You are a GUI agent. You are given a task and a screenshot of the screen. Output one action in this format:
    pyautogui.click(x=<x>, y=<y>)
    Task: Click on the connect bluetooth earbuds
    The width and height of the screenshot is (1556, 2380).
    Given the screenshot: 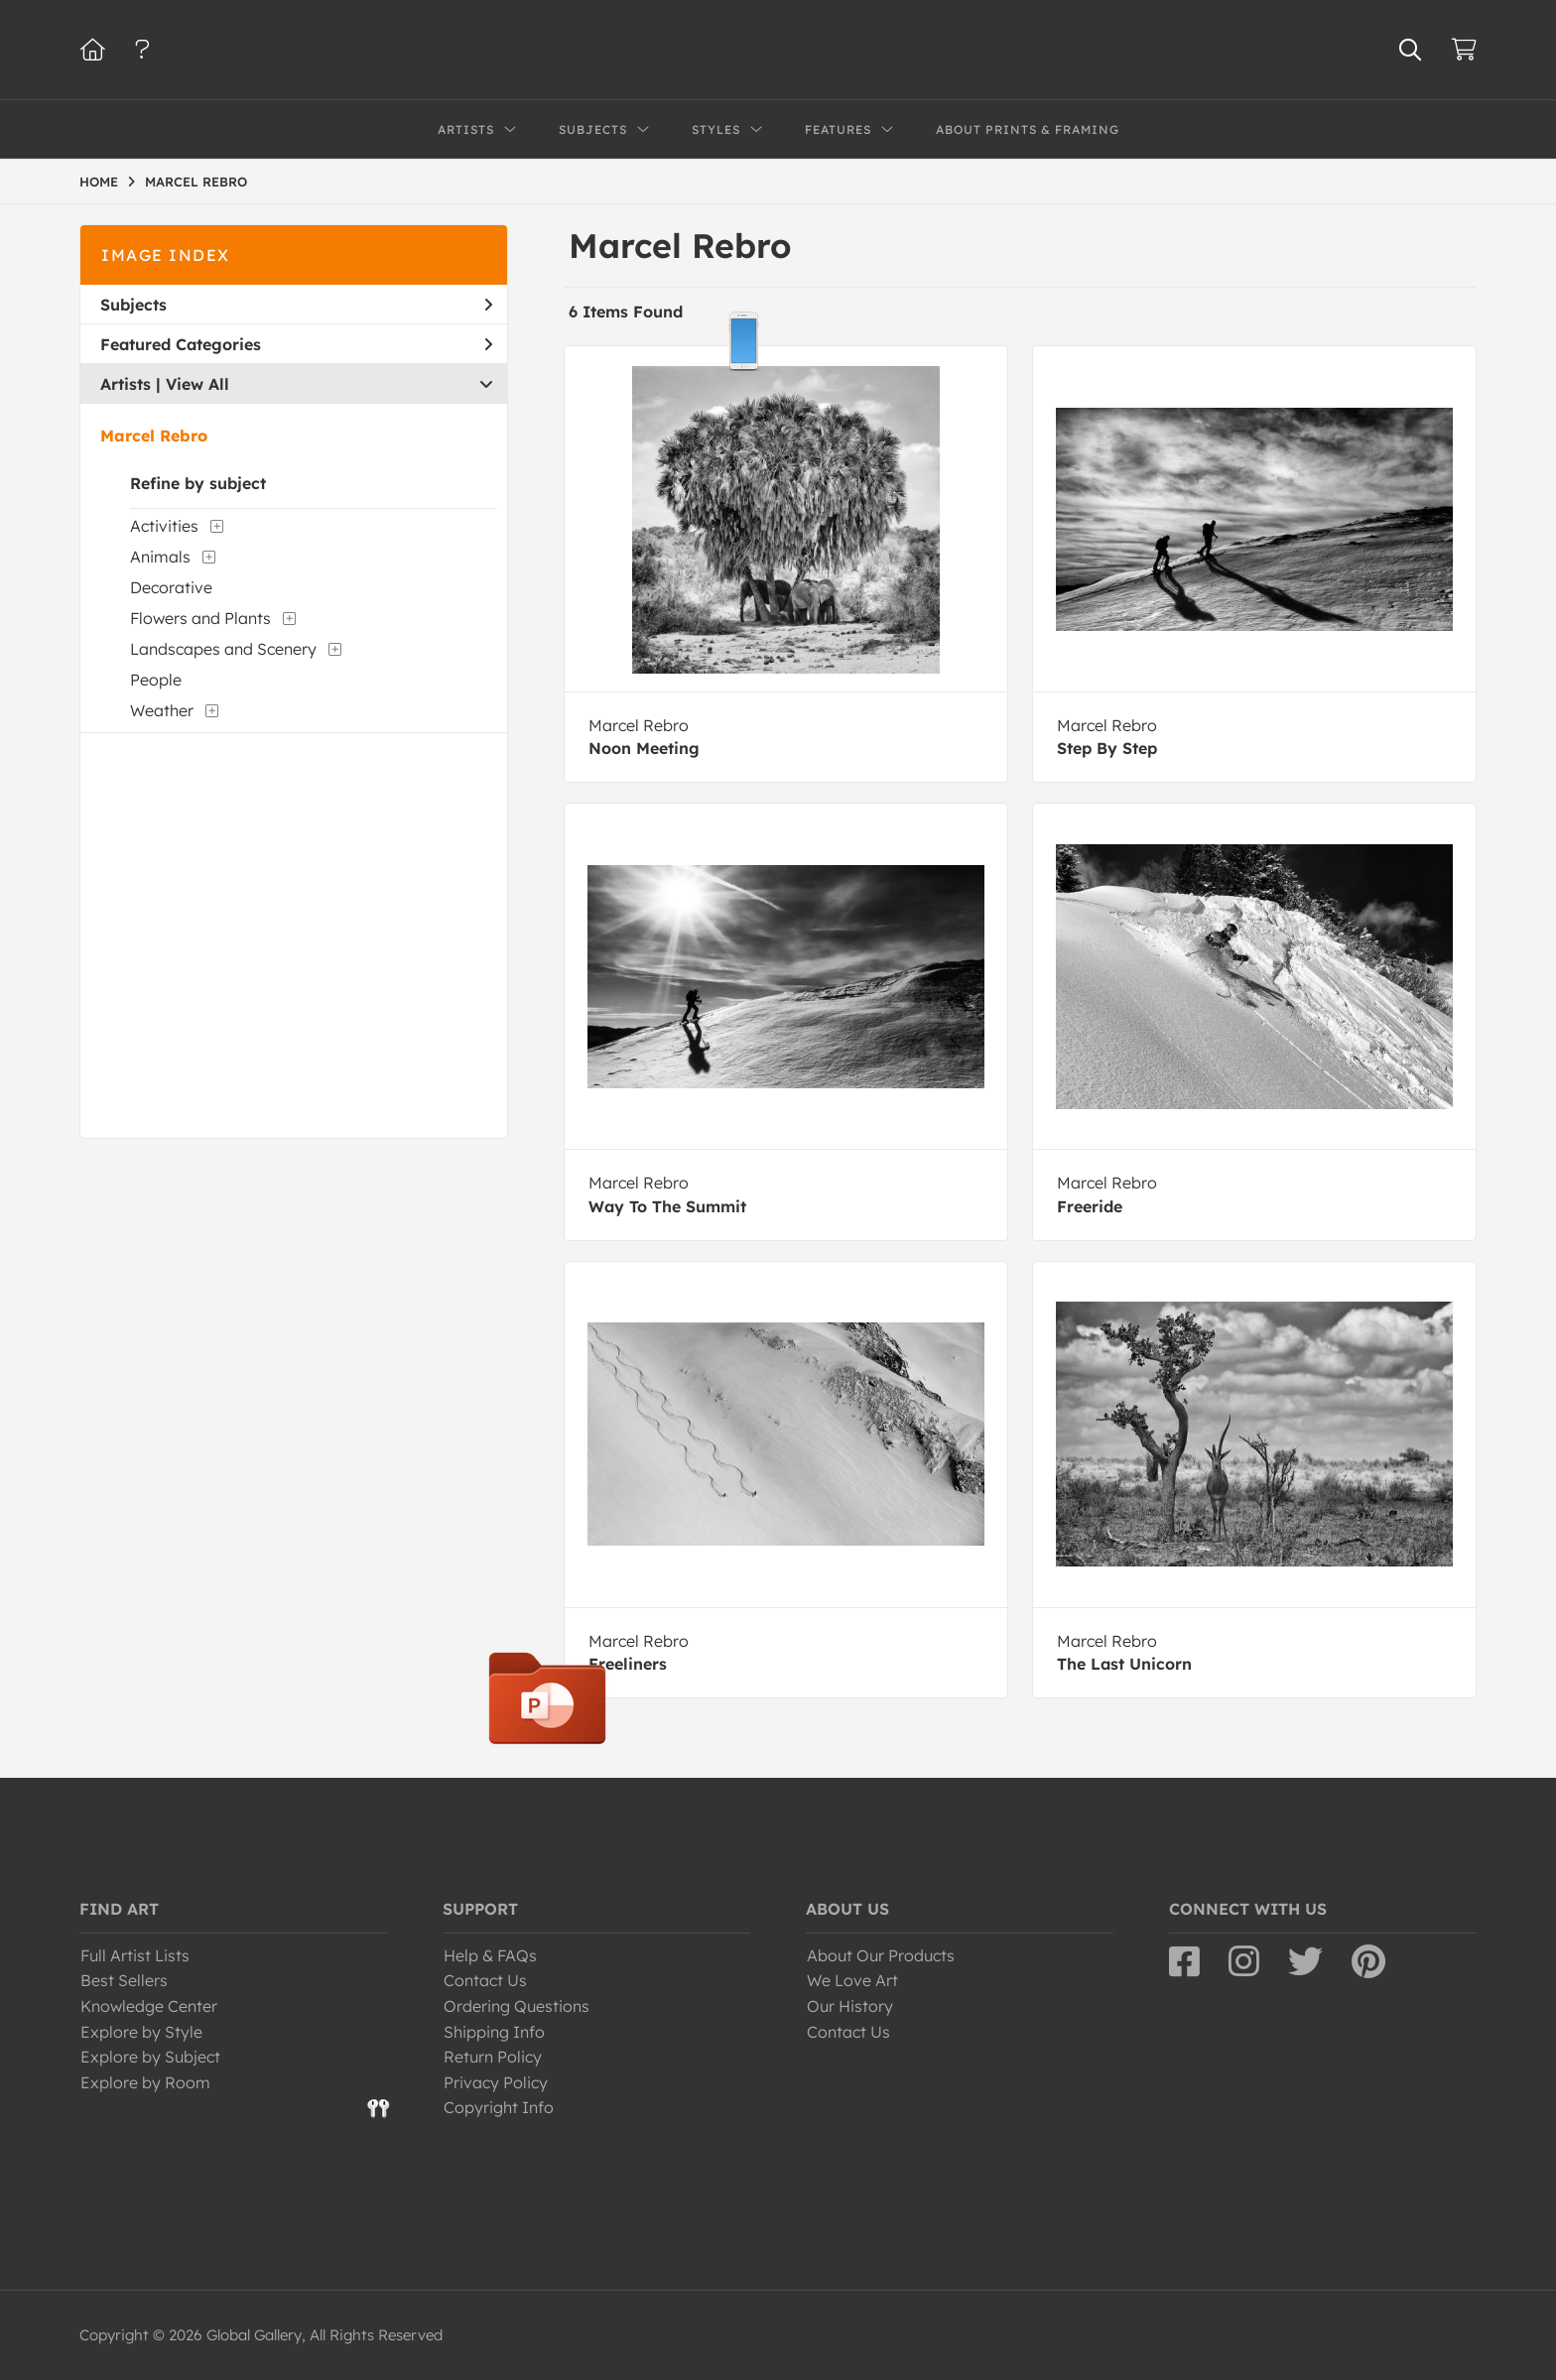 What is the action you would take?
    pyautogui.click(x=378, y=2108)
    